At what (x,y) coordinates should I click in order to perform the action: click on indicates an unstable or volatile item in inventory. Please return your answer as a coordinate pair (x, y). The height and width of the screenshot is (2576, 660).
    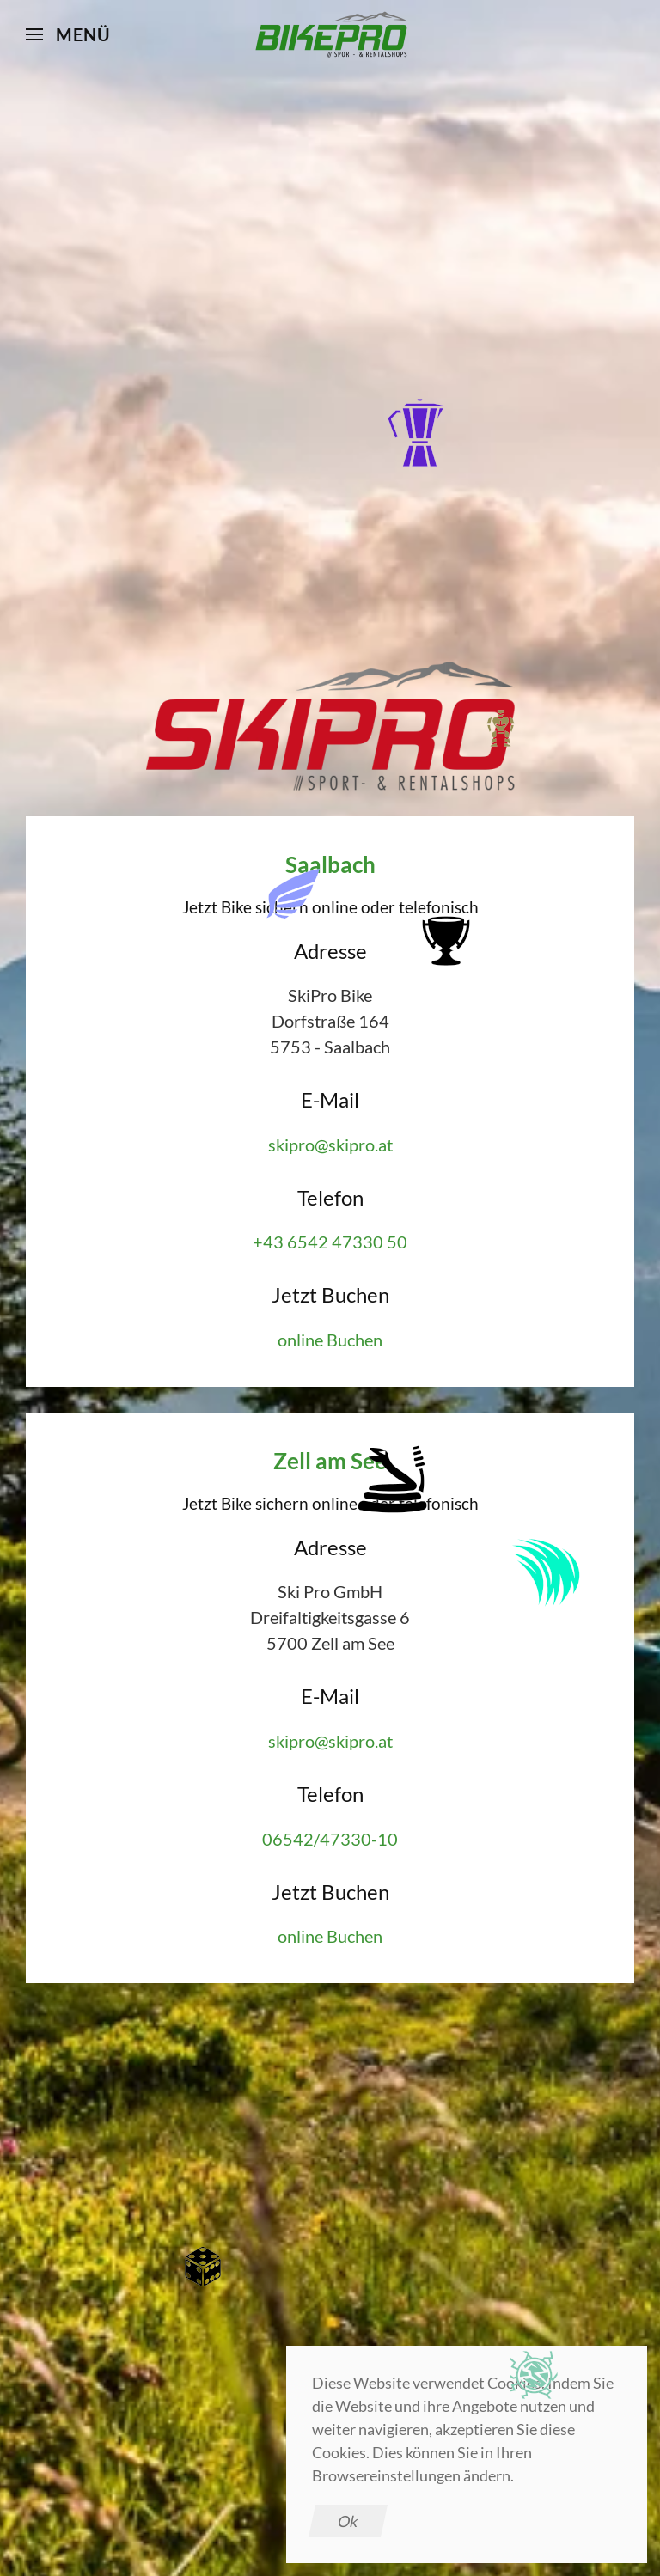
    Looking at the image, I should click on (534, 2375).